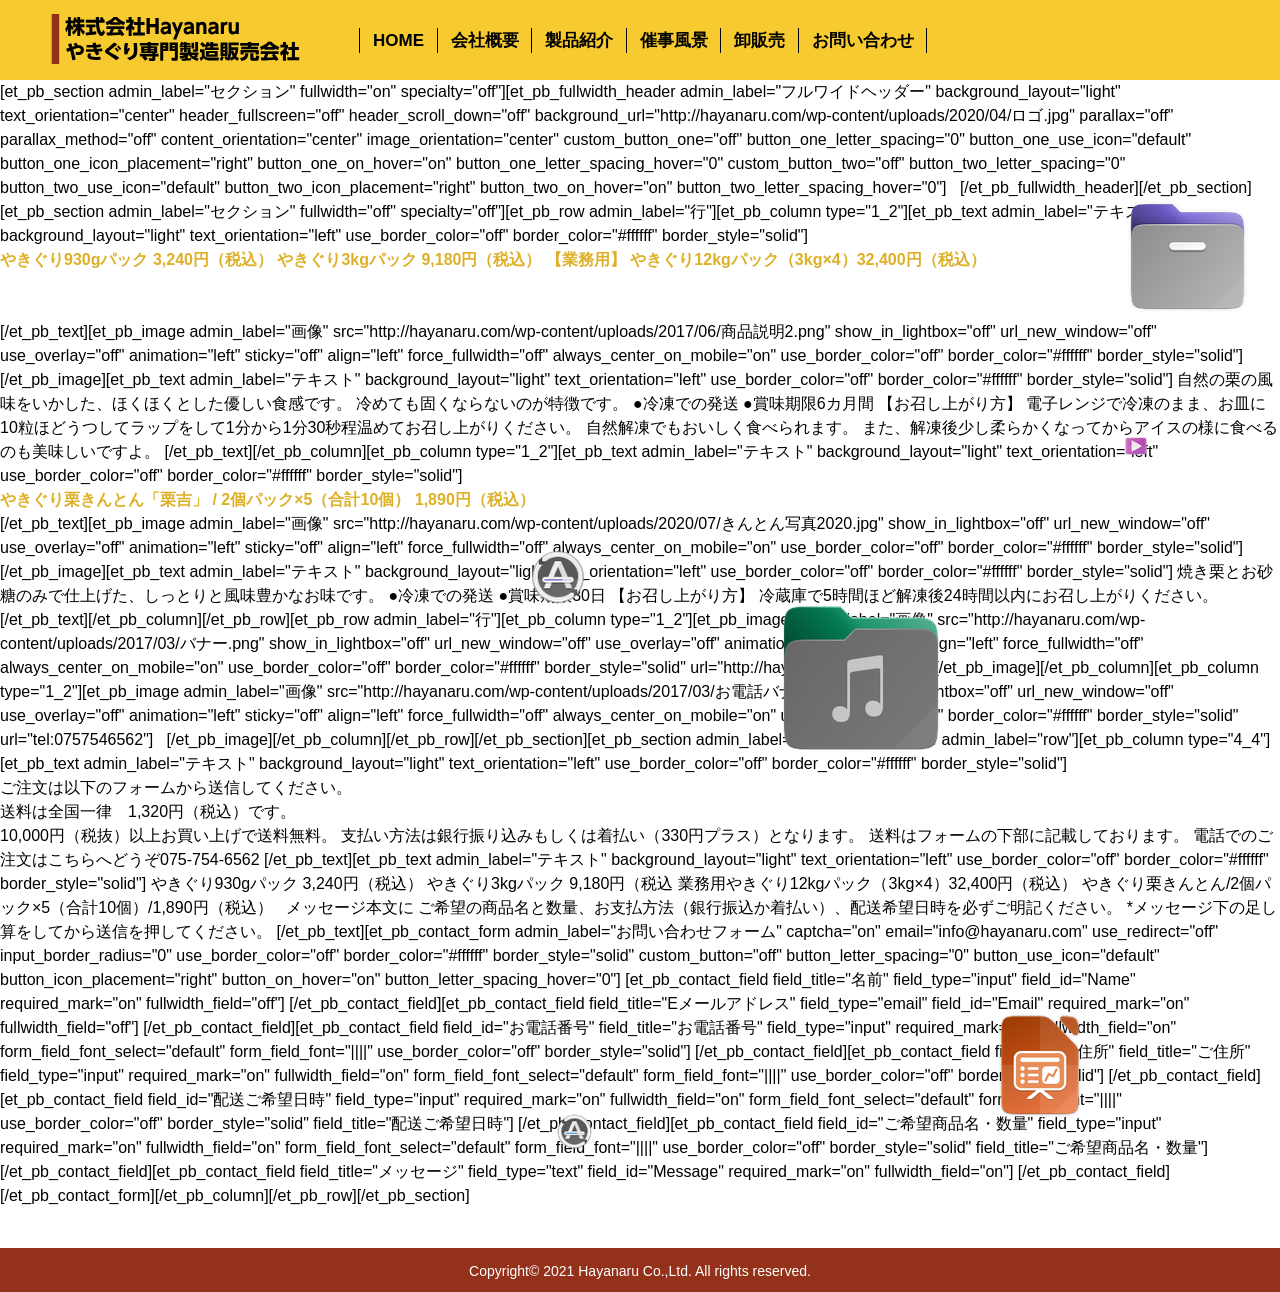  What do you see at coordinates (1040, 1065) in the screenshot?
I see `open libreoffice impress presentation software` at bounding box center [1040, 1065].